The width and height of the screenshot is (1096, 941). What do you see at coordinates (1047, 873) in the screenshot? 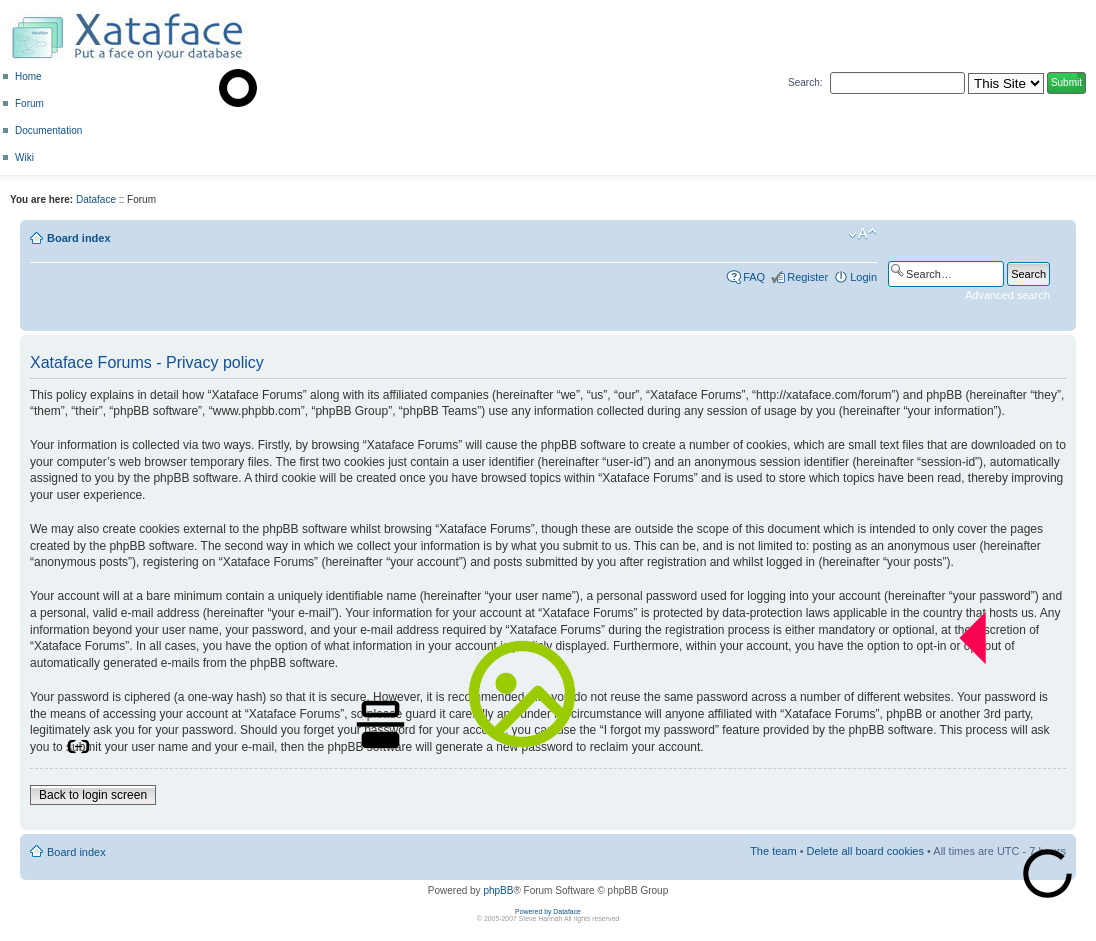
I see `indicates content is loading` at bounding box center [1047, 873].